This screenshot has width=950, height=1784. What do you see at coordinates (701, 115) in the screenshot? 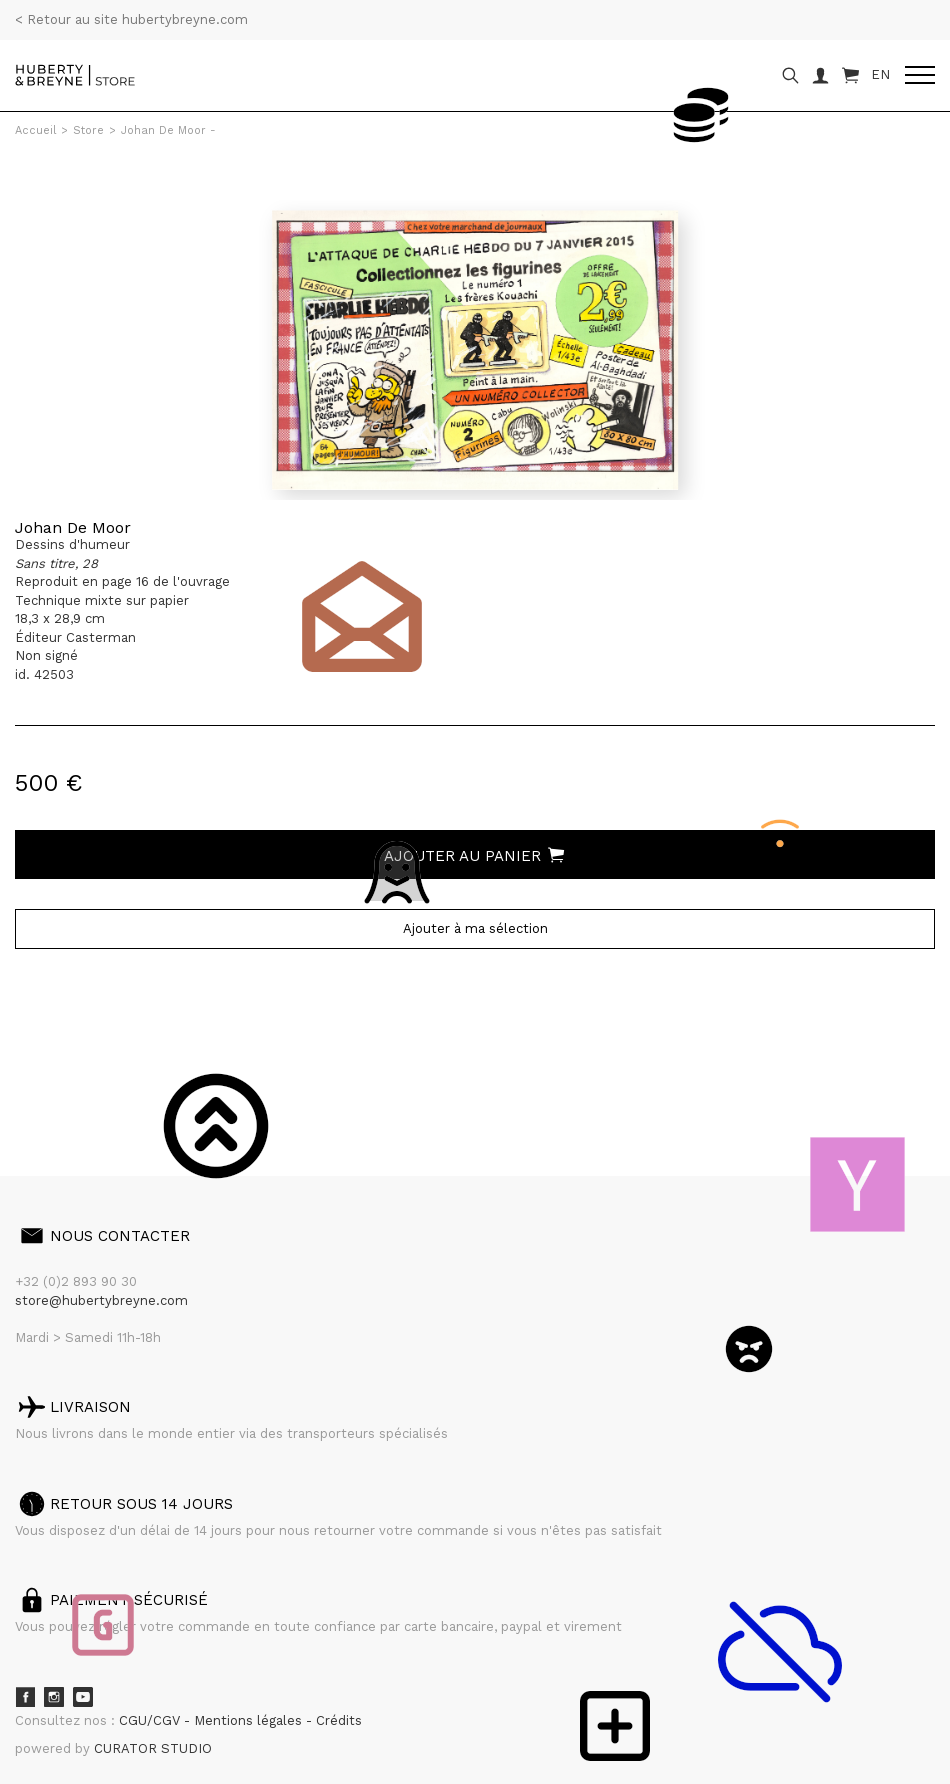
I see `view your coin balance or currency` at bounding box center [701, 115].